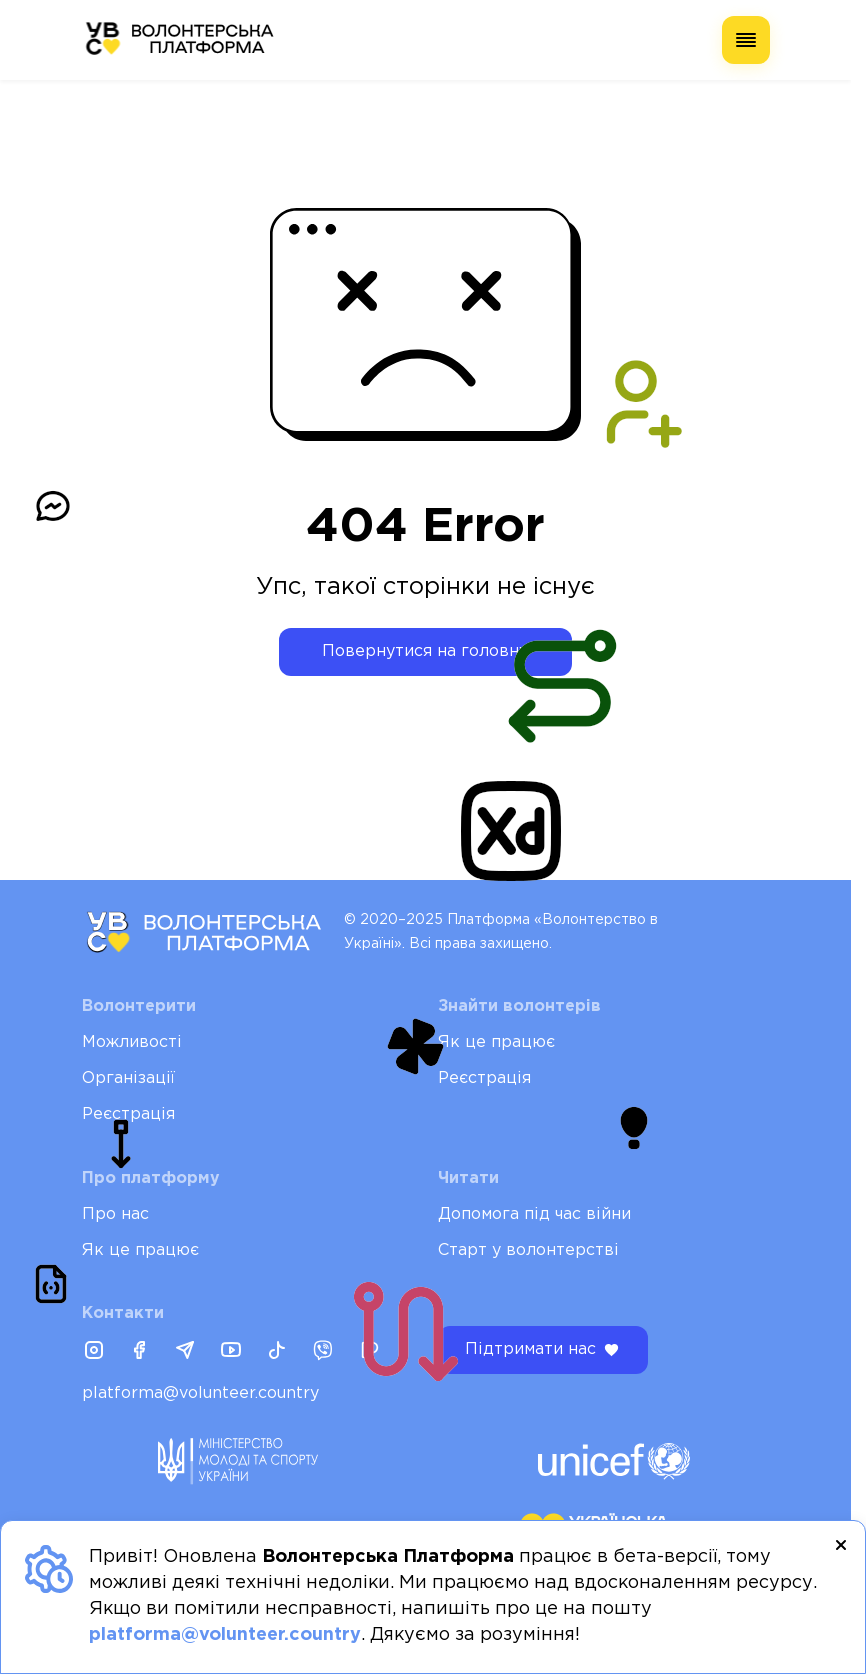 This screenshot has width=866, height=1674. Describe the element at coordinates (636, 402) in the screenshot. I see `add a new contact or friend` at that location.